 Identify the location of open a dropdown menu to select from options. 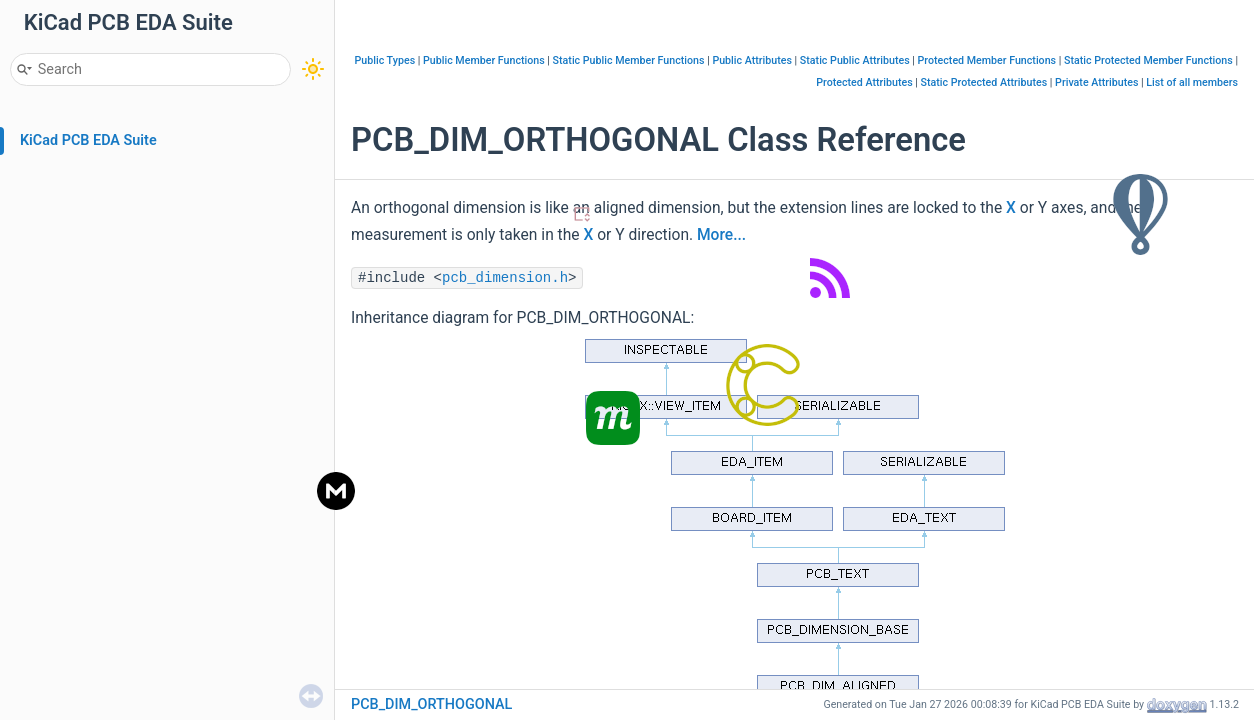
(582, 214).